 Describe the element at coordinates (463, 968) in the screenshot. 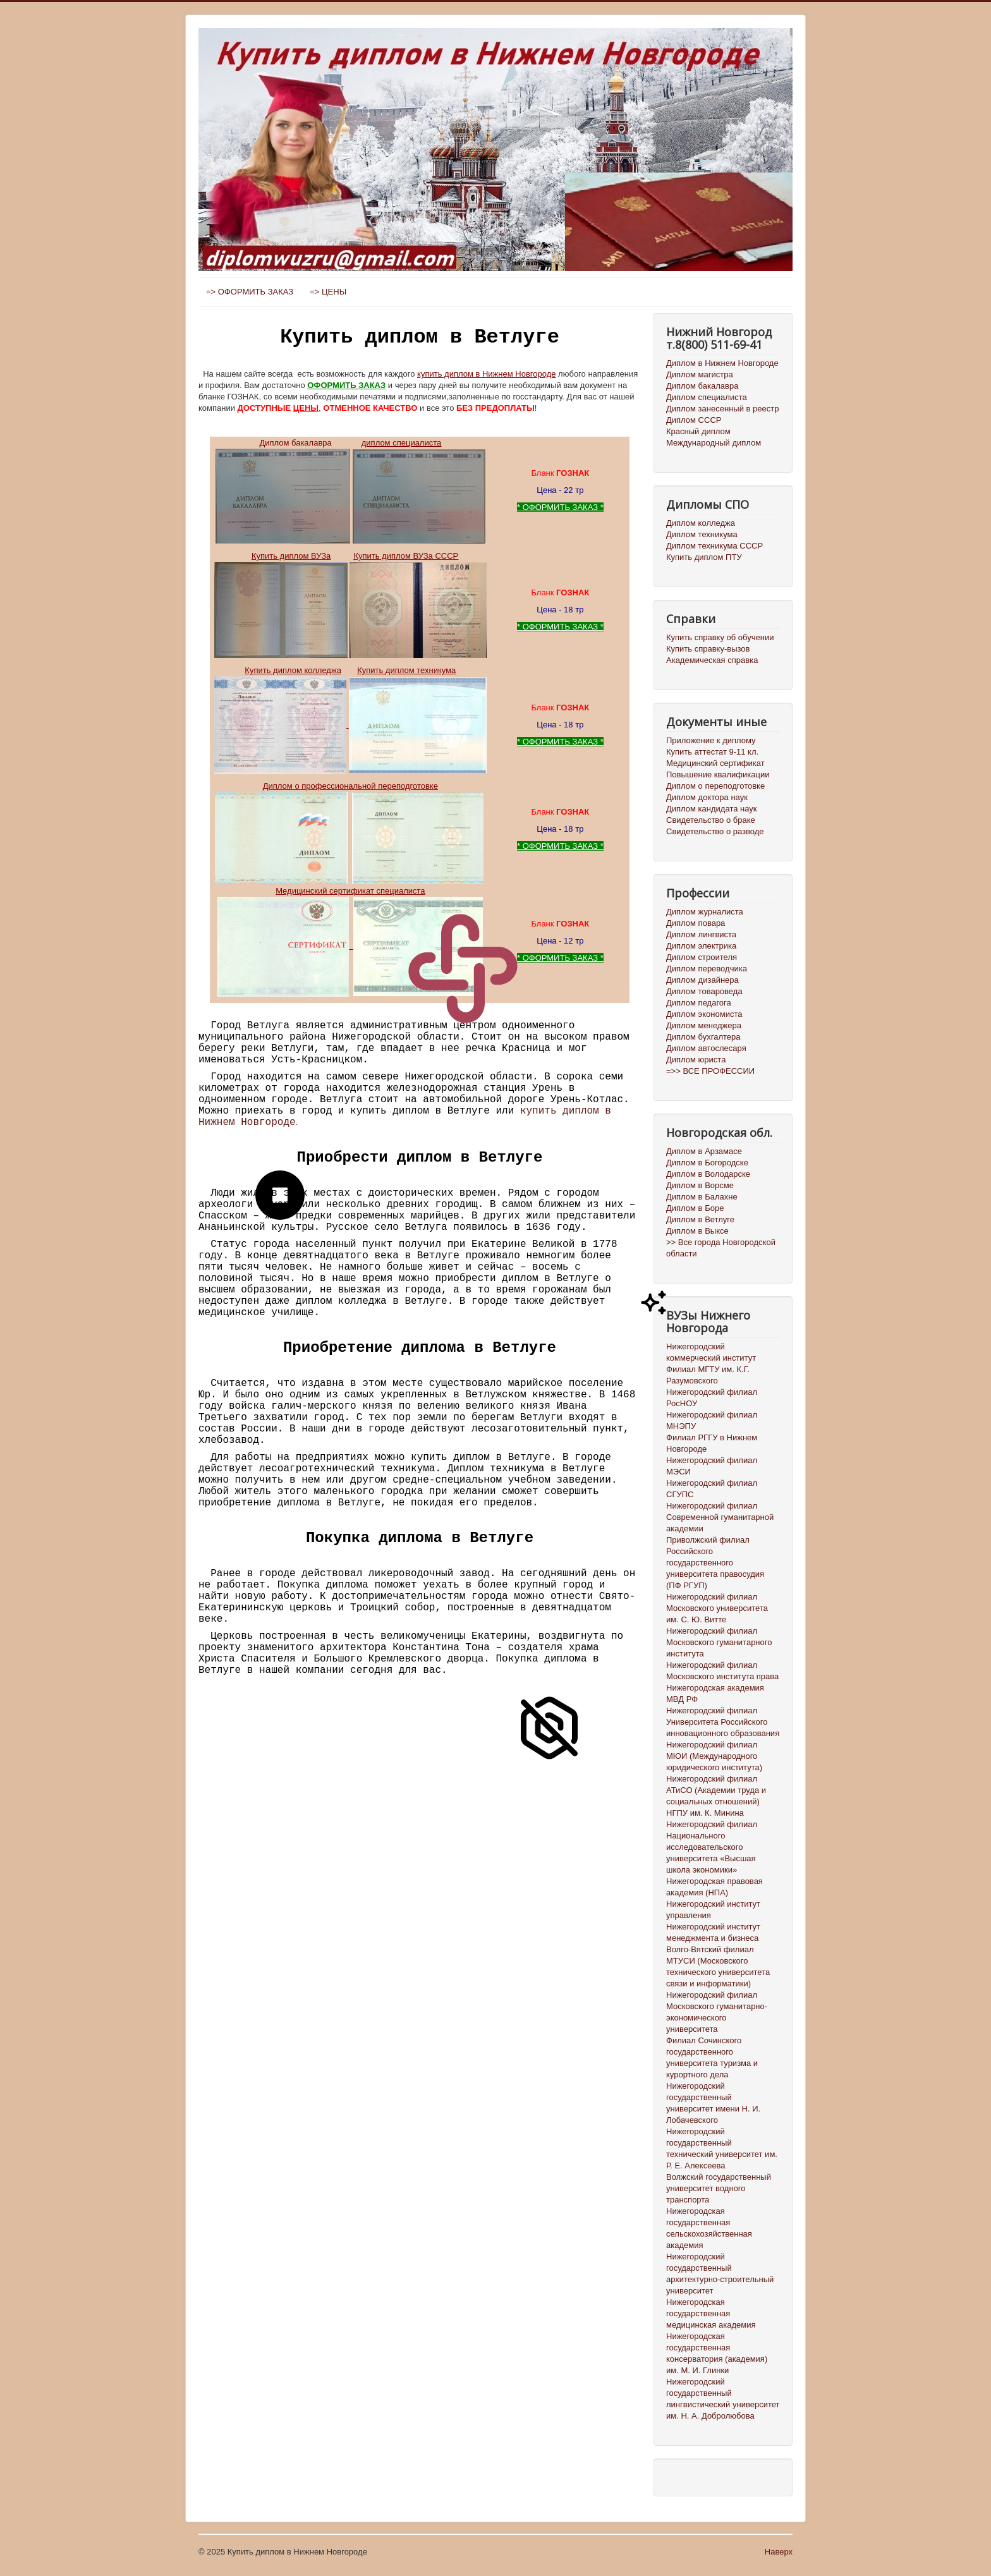

I see `access API application settings` at that location.